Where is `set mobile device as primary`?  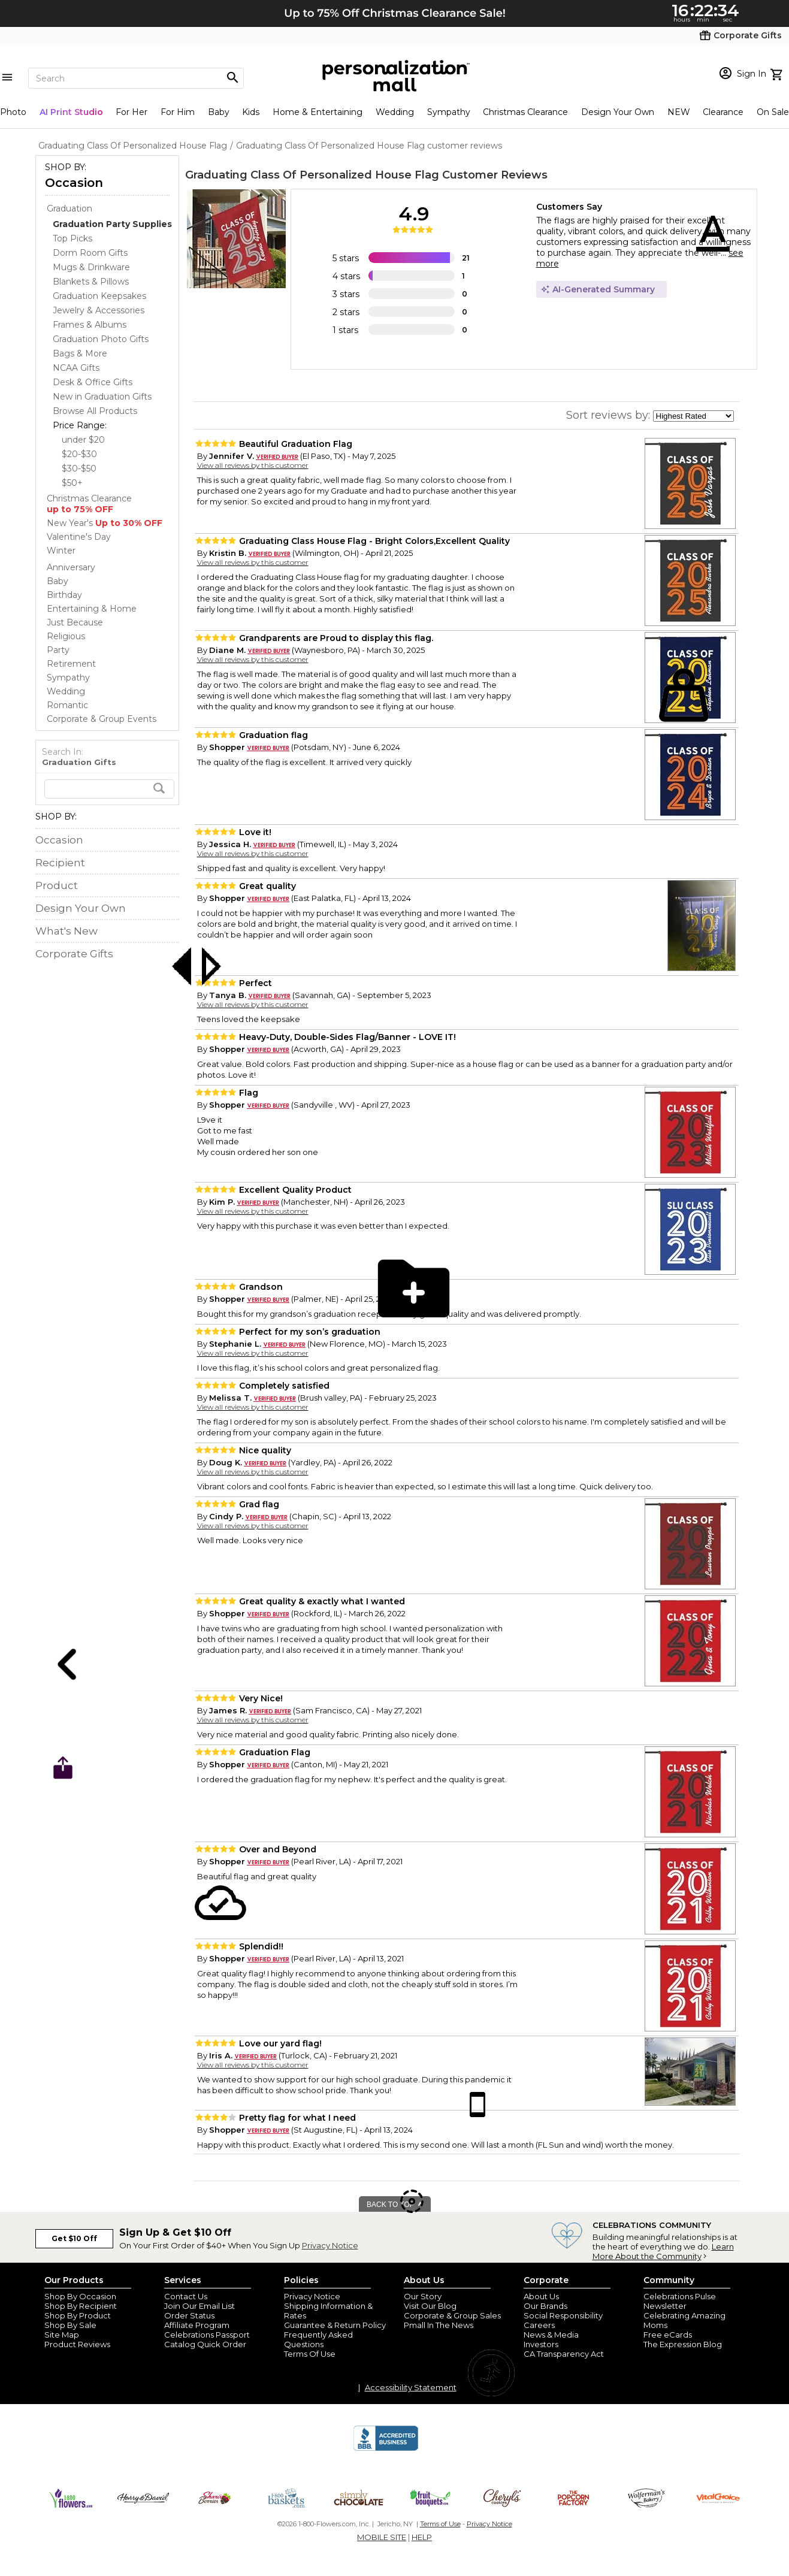 set mobile device as primary is located at coordinates (477, 2105).